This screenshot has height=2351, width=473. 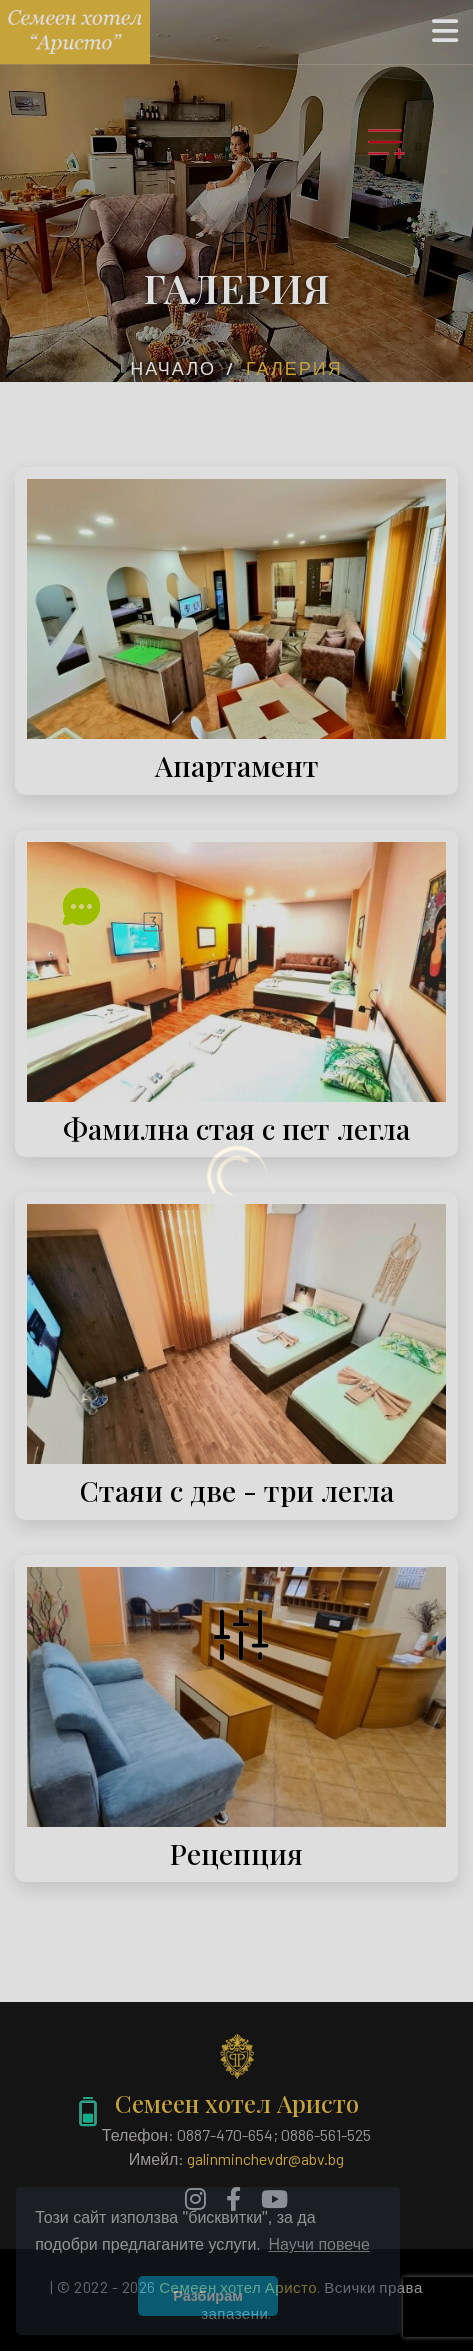 What do you see at coordinates (81, 906) in the screenshot?
I see `open chat or messaging` at bounding box center [81, 906].